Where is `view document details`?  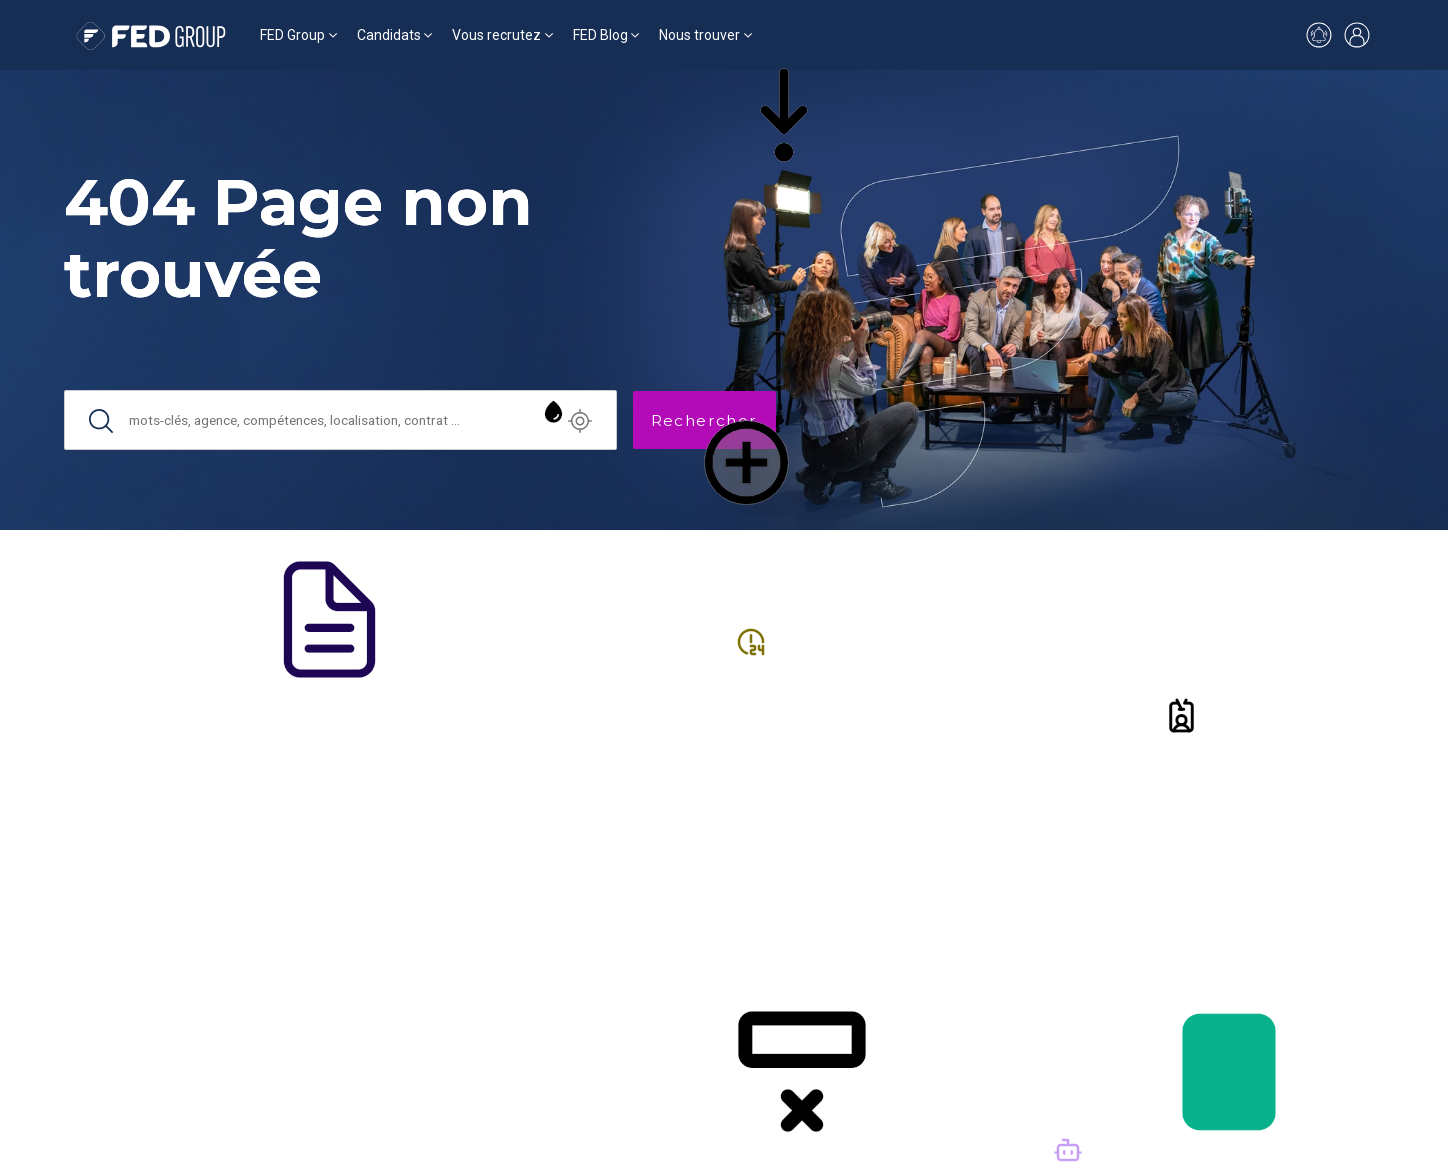
view document details is located at coordinates (329, 619).